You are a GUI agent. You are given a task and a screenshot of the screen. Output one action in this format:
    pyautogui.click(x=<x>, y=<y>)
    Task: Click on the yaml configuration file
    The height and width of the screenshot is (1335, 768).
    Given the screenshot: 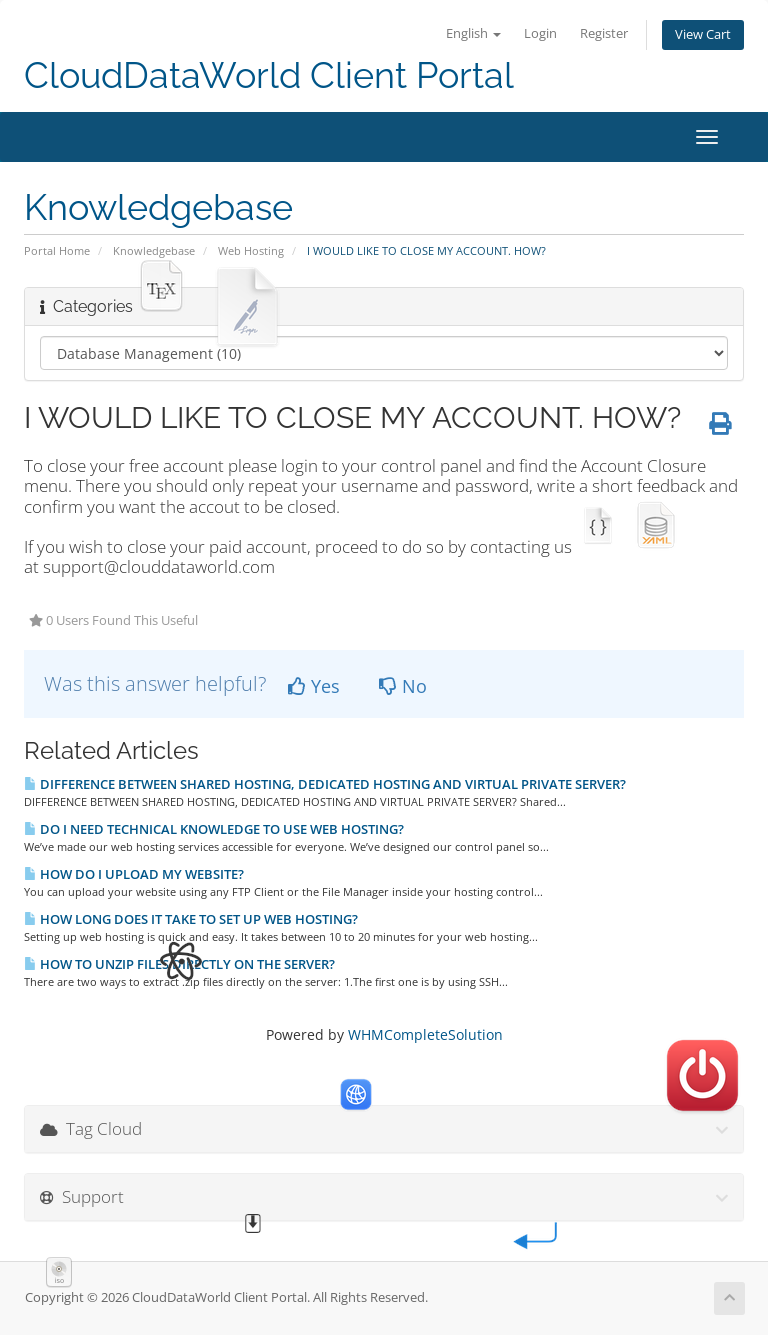 What is the action you would take?
    pyautogui.click(x=656, y=525)
    